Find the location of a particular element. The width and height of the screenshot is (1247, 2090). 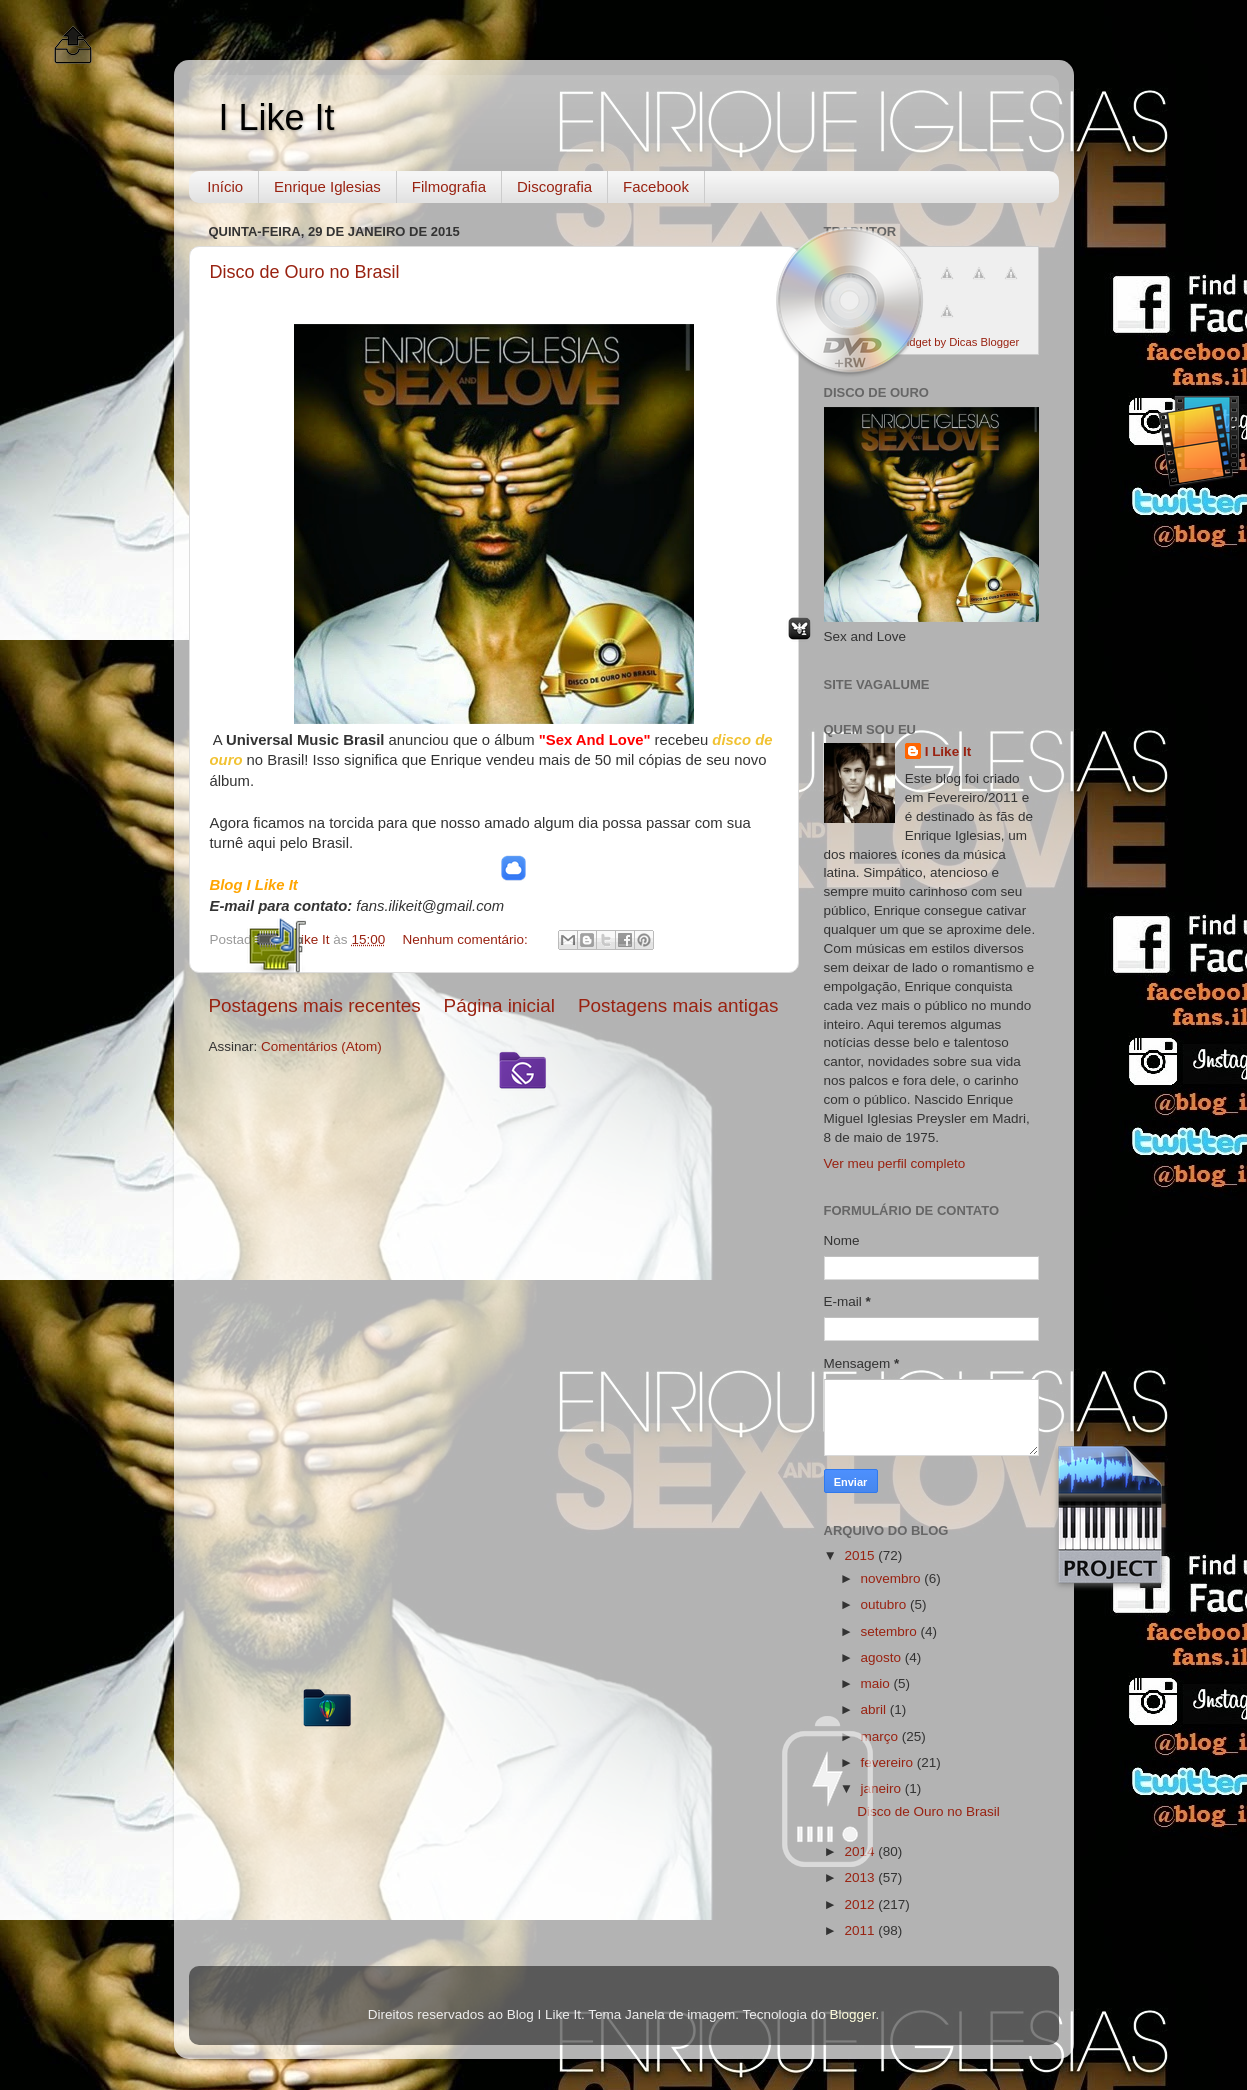

open a Logic Pro or GarageBand project file is located at coordinates (1110, 1518).